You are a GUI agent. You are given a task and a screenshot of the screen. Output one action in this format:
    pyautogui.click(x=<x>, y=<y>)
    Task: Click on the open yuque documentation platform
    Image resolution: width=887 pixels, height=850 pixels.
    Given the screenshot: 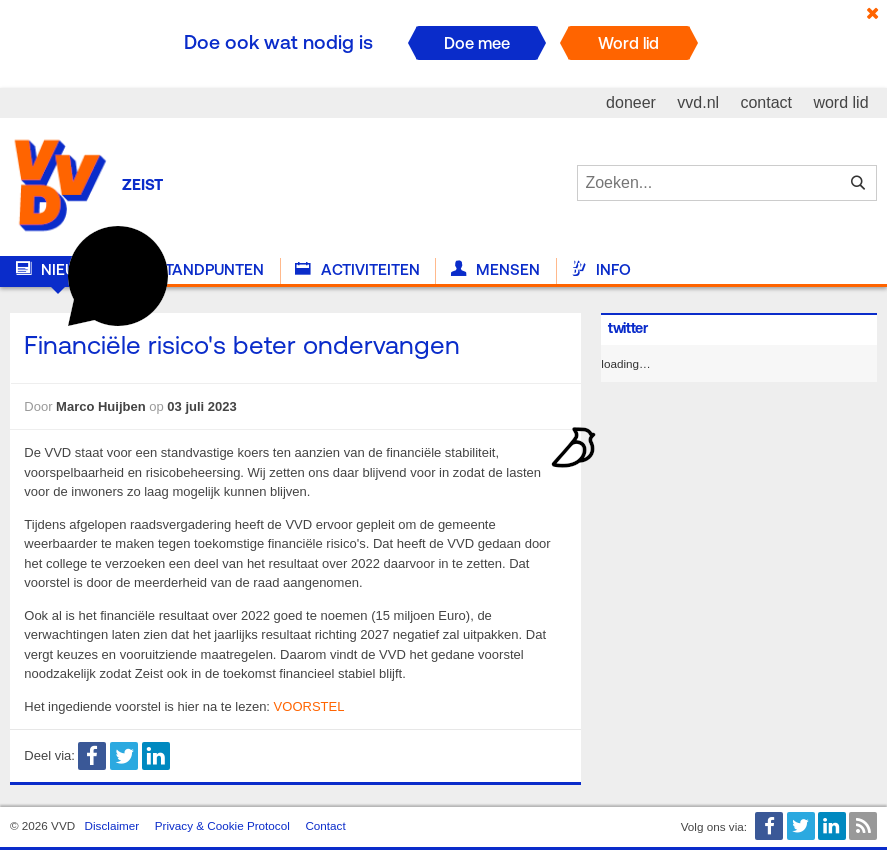 What is the action you would take?
    pyautogui.click(x=573, y=446)
    